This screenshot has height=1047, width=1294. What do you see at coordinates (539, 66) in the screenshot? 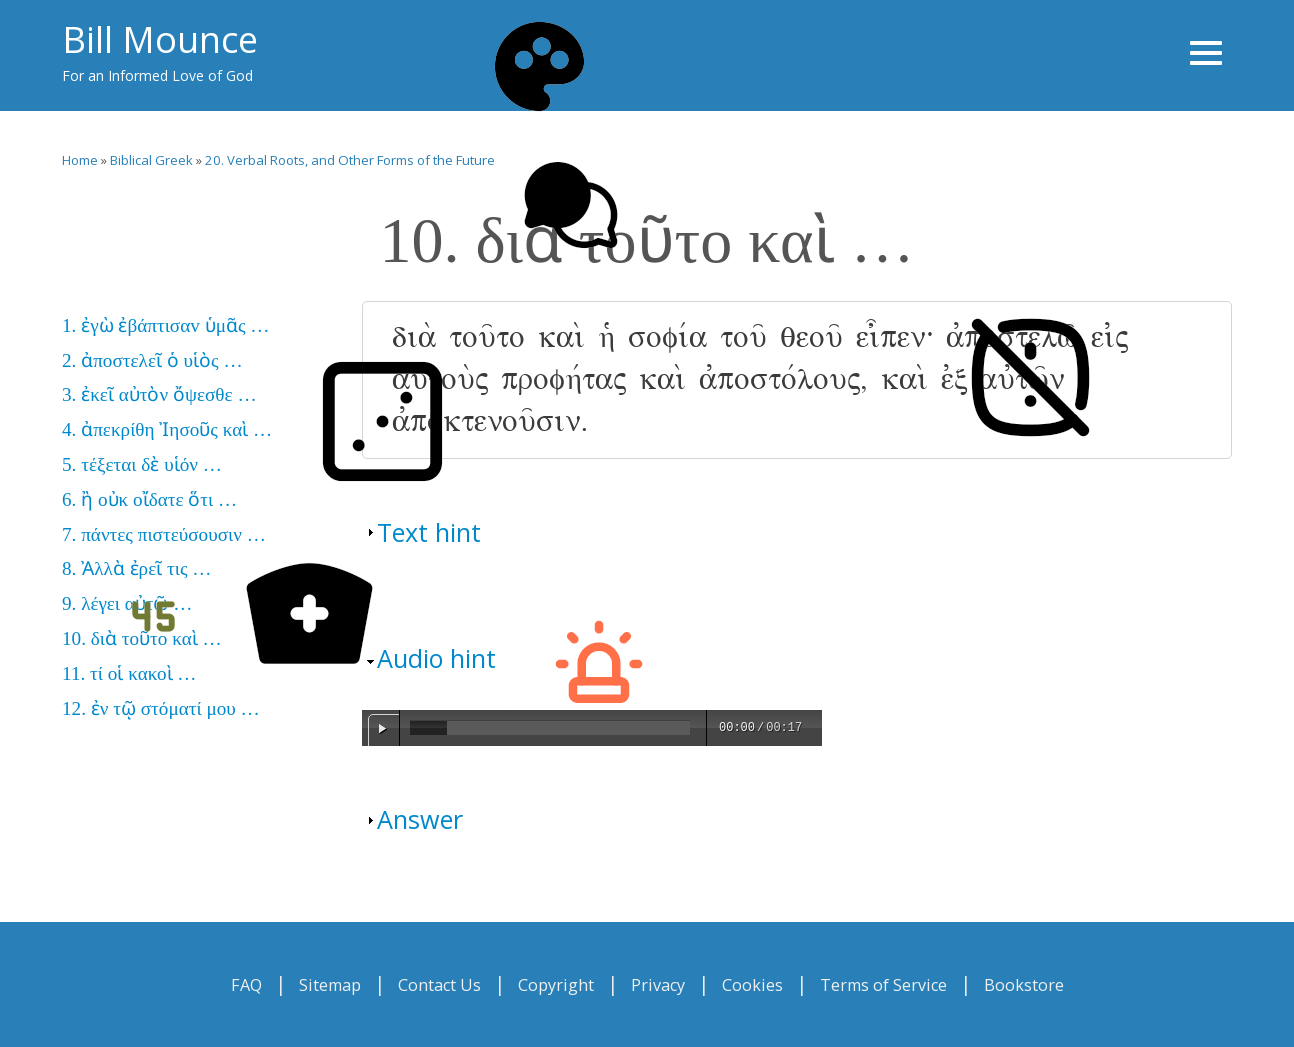
I see `open color or theme customization options` at bounding box center [539, 66].